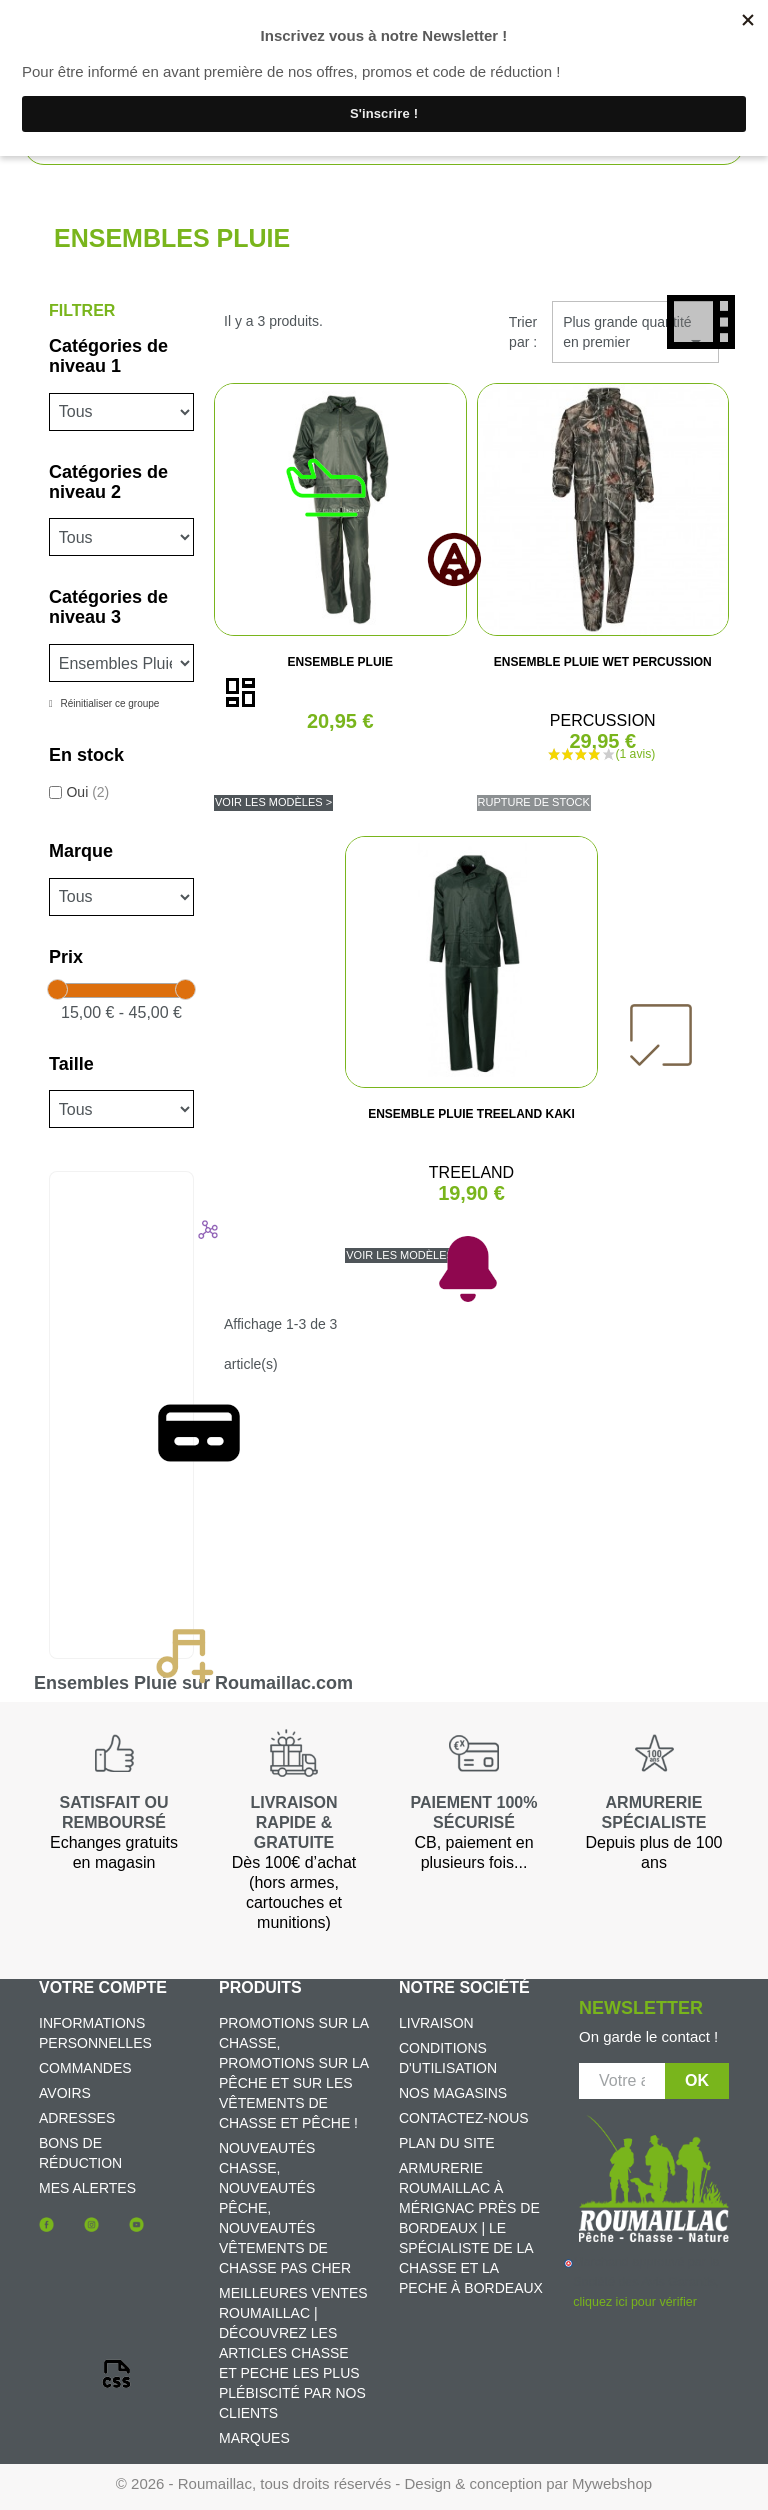 This screenshot has width=768, height=2510. I want to click on indicates flight mode is active, so click(326, 485).